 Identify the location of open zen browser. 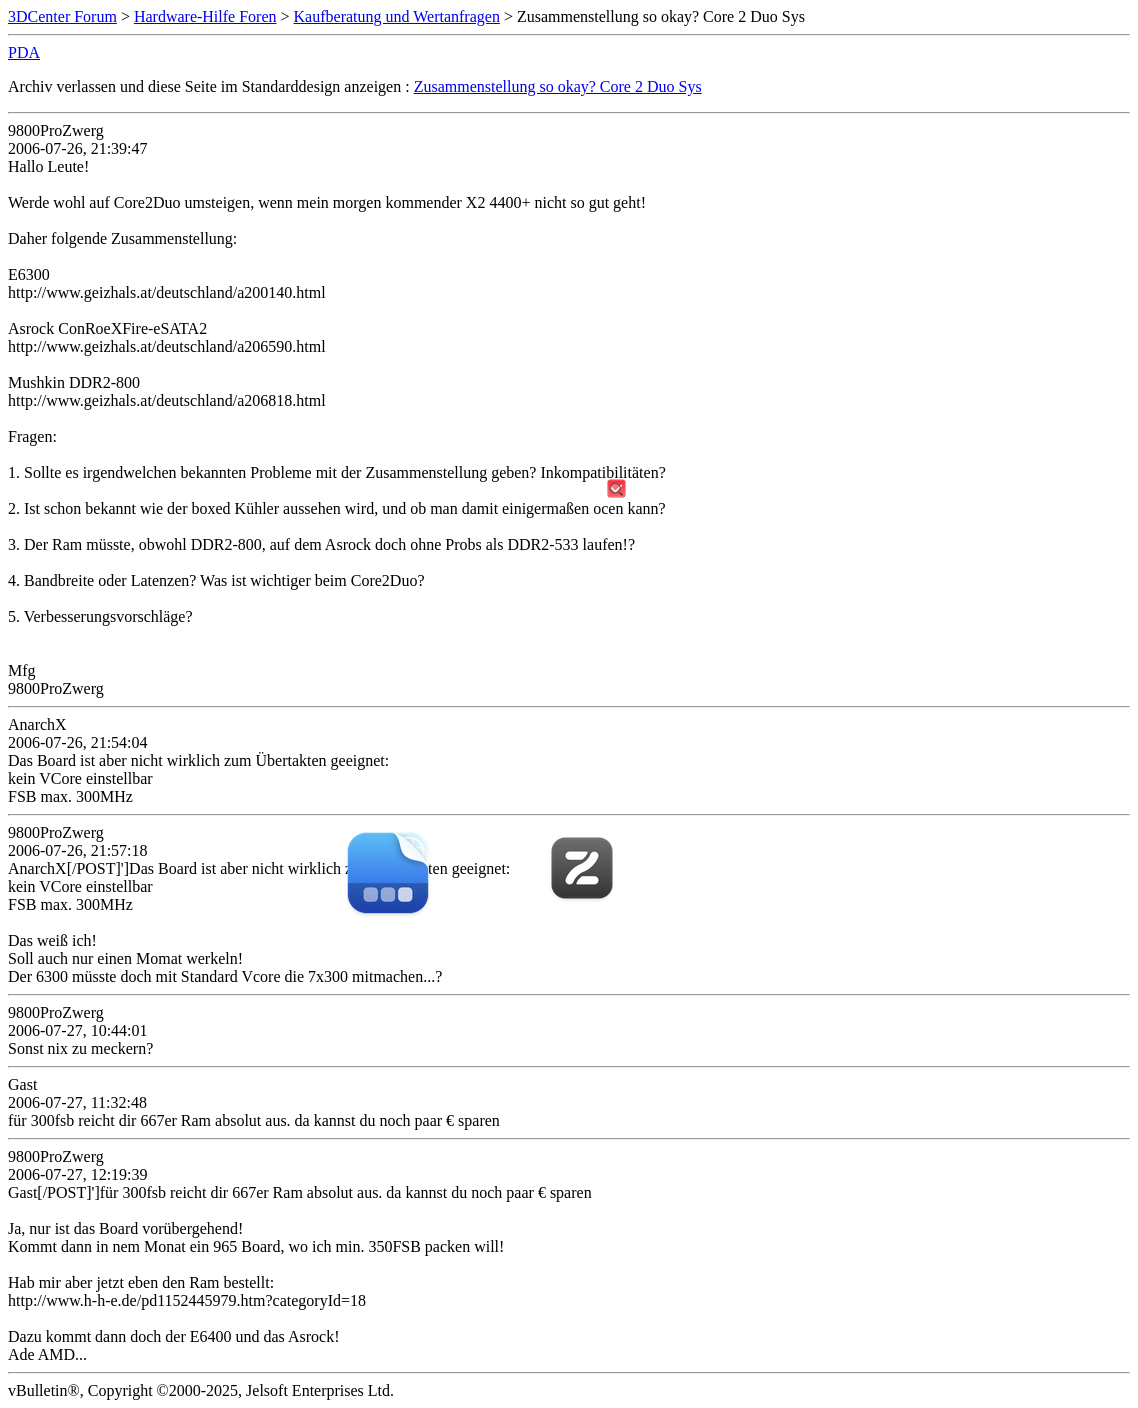
(582, 868).